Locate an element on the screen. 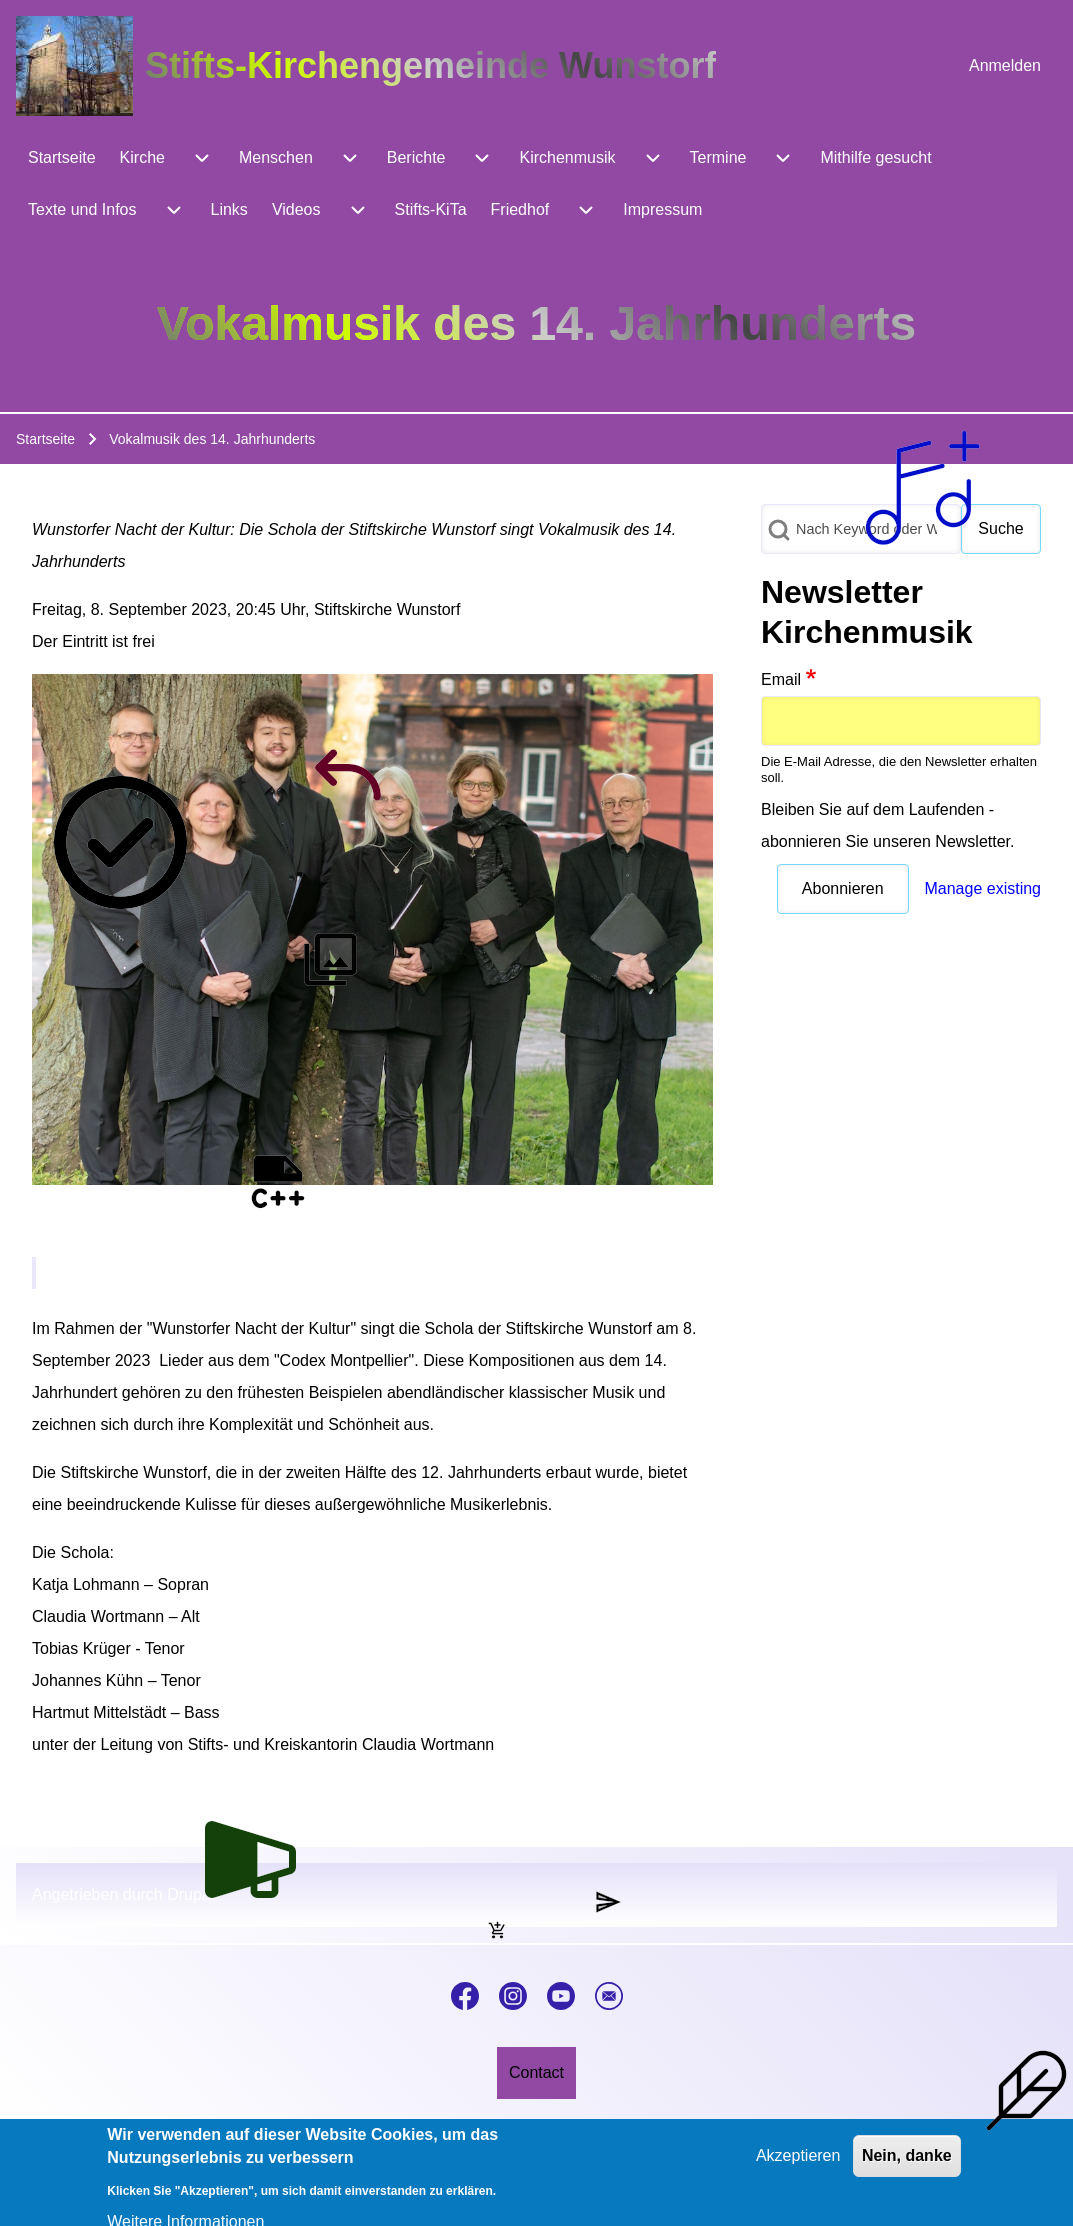  view photo collections or albums is located at coordinates (330, 959).